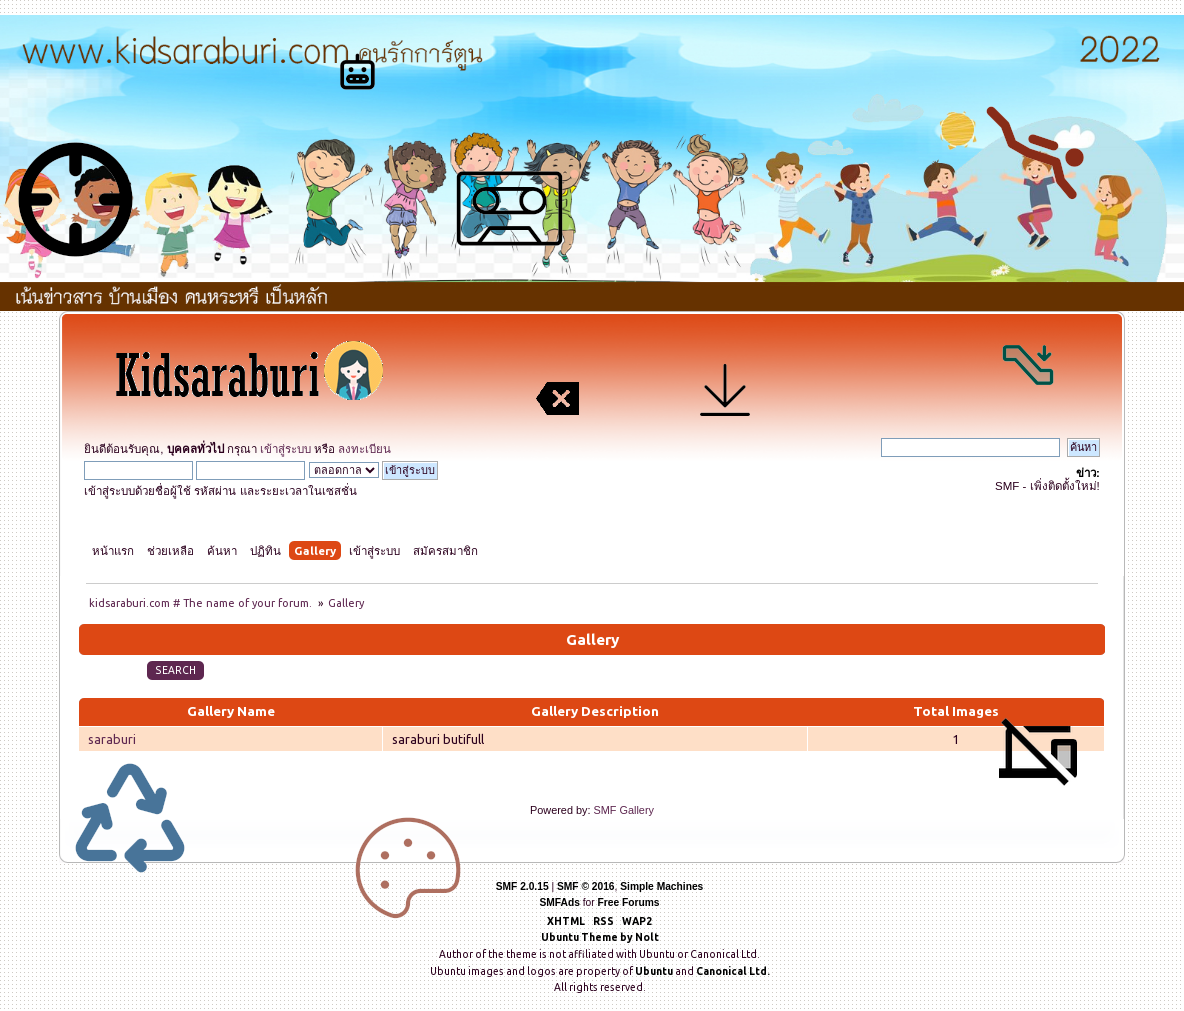  Describe the element at coordinates (130, 818) in the screenshot. I see `recycle or move item to trash` at that location.